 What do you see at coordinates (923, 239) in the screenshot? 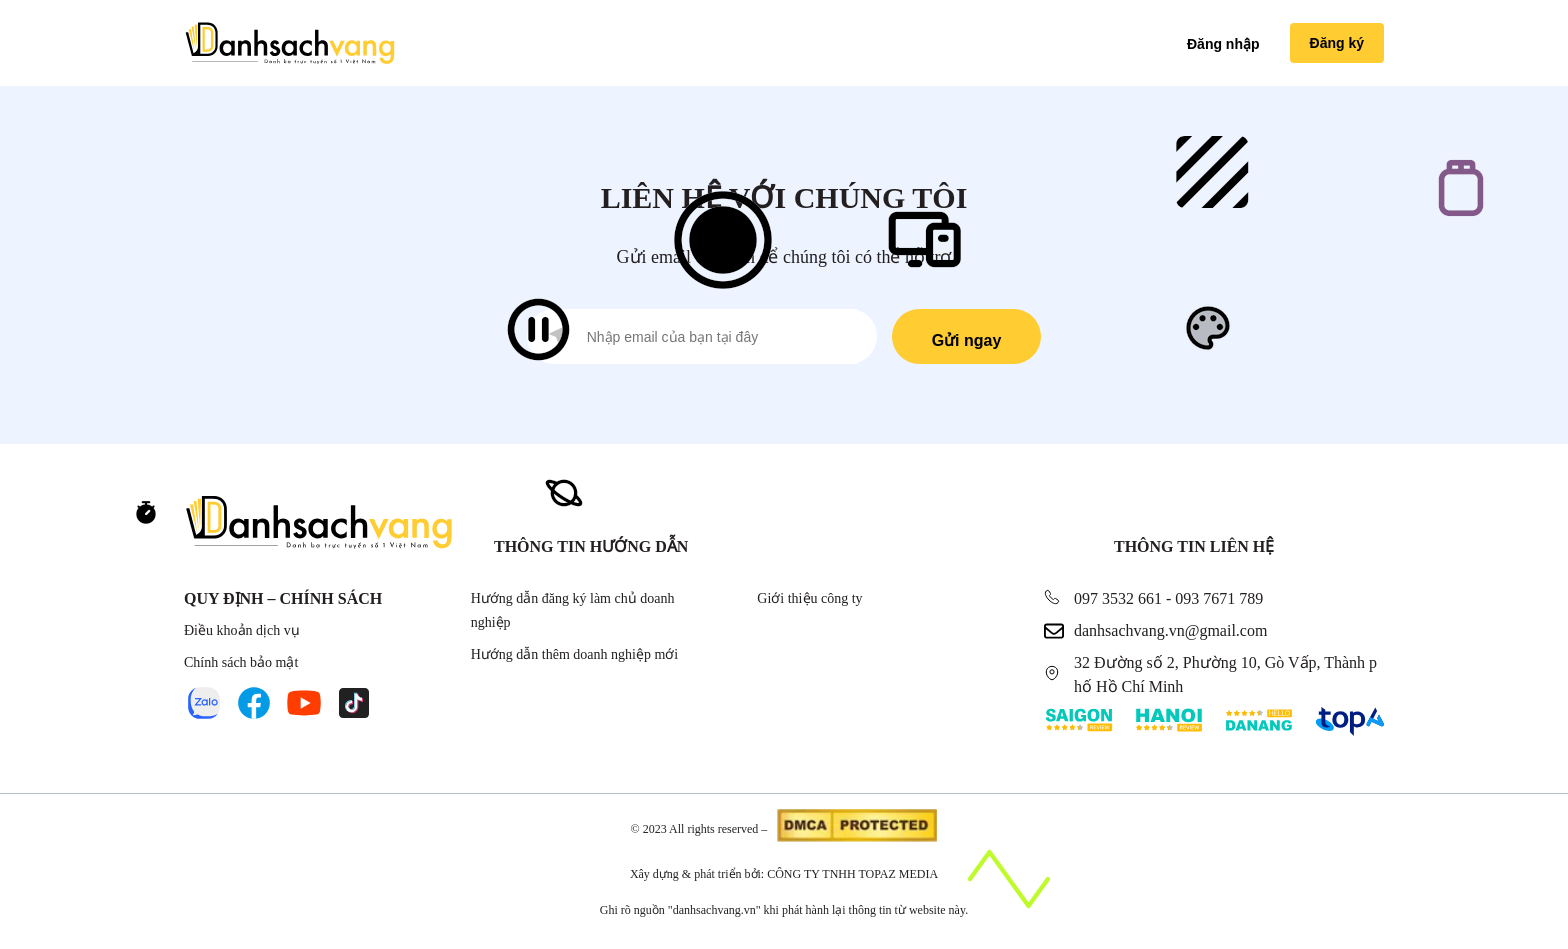
I see `manage connected devices` at bounding box center [923, 239].